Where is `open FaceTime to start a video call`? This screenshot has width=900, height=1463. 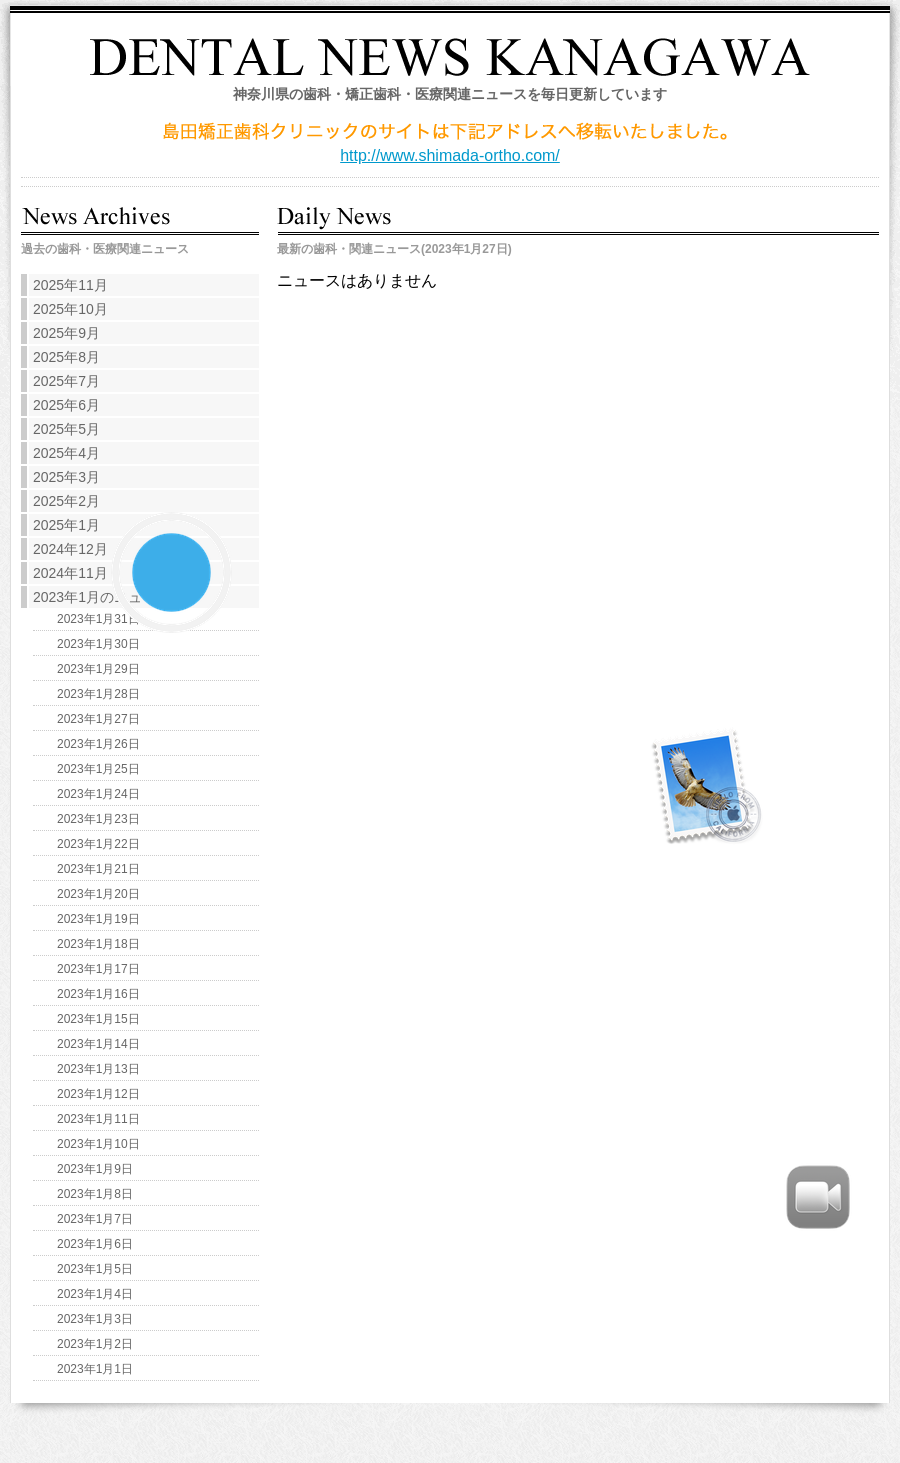 open FaceTime to start a video call is located at coordinates (818, 1197).